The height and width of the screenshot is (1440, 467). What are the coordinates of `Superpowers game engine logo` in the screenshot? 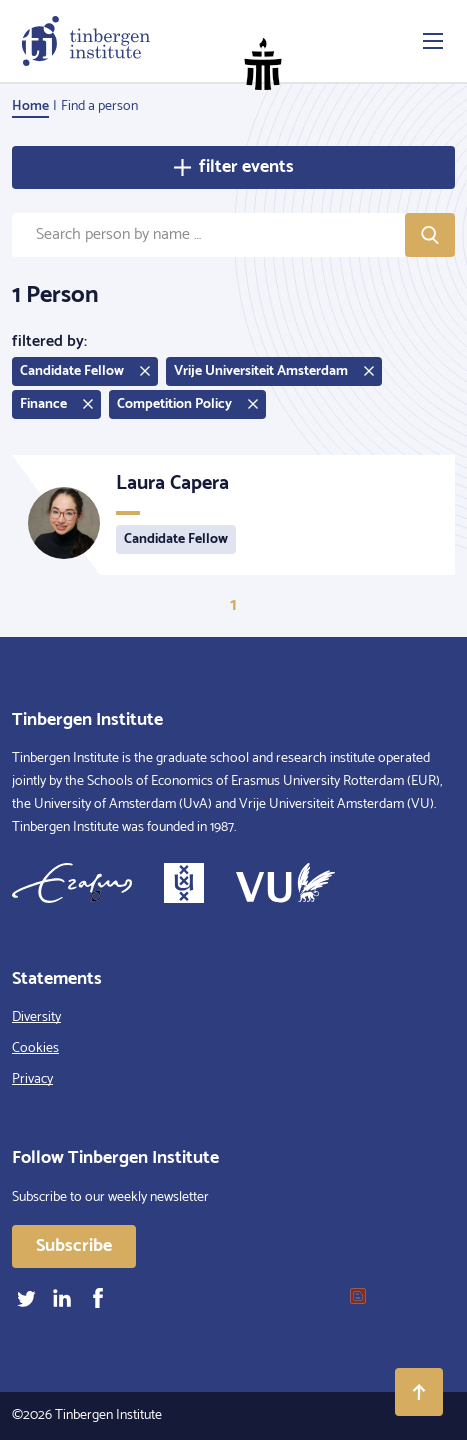 It's located at (96, 896).